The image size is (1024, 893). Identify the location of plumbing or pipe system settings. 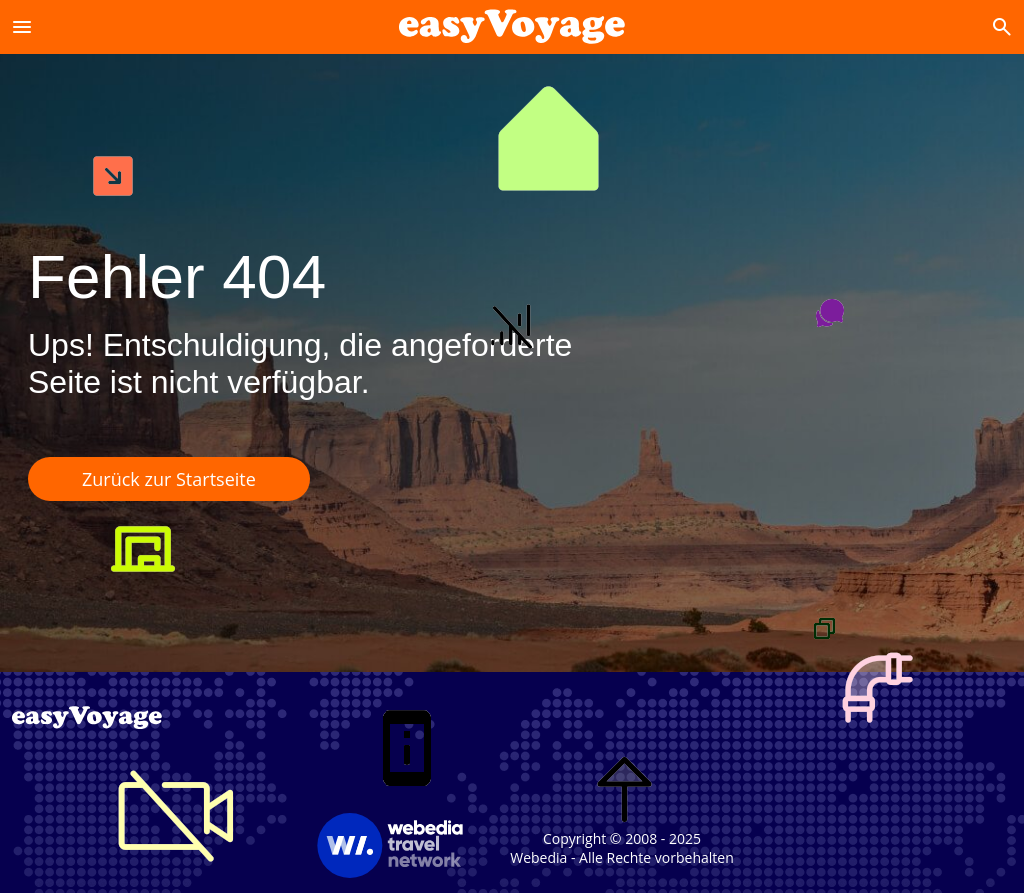
(875, 685).